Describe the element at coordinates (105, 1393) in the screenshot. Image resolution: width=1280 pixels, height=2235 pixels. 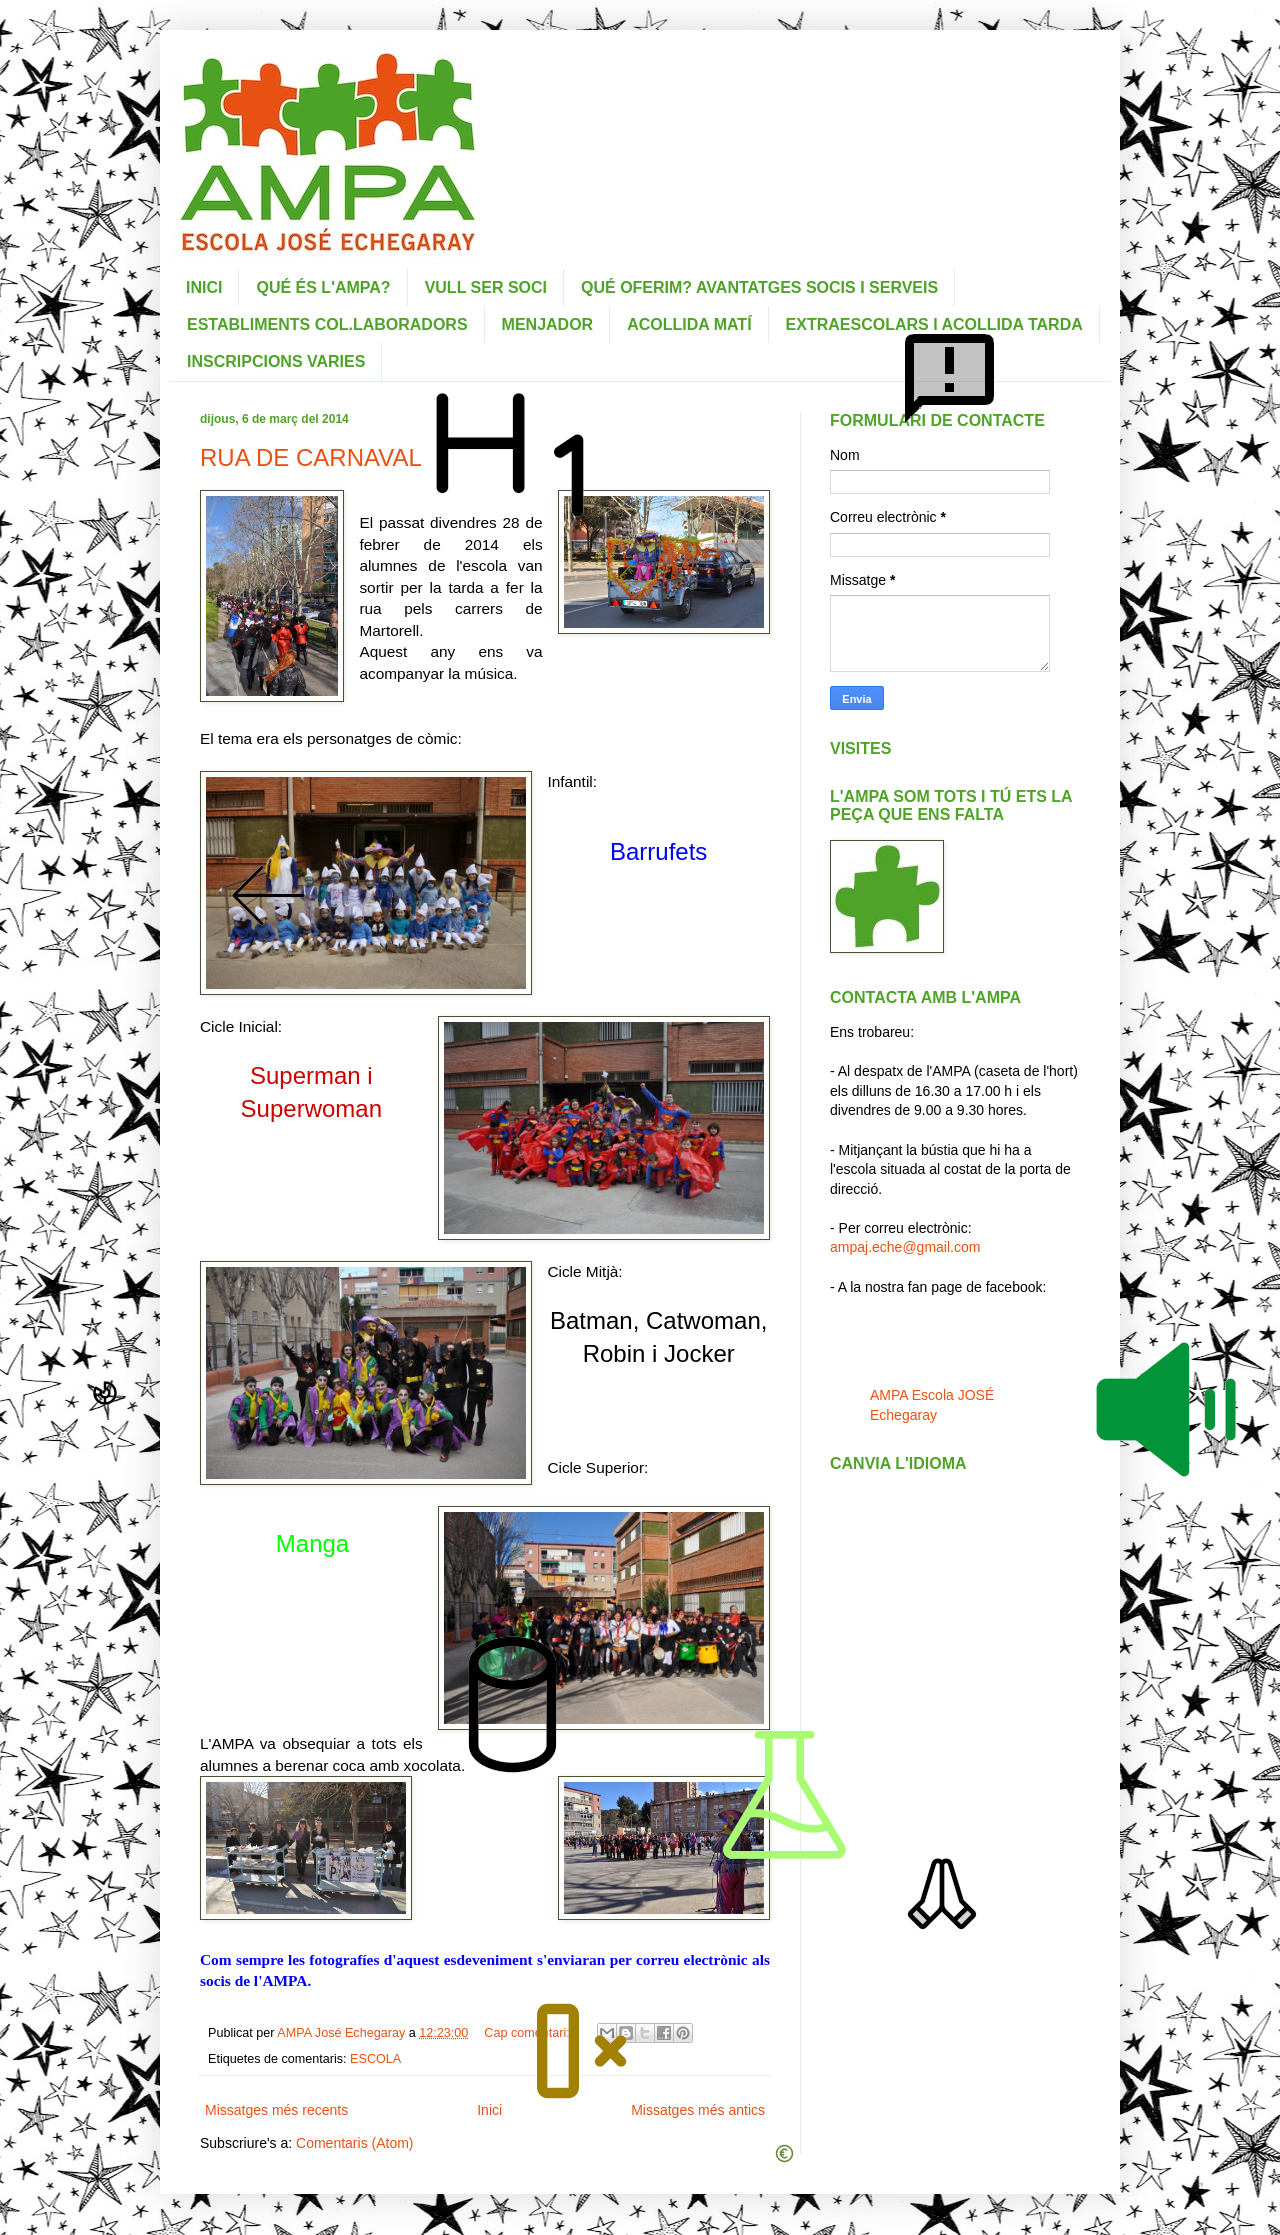
I see `view analytics or statistics breakdown` at that location.